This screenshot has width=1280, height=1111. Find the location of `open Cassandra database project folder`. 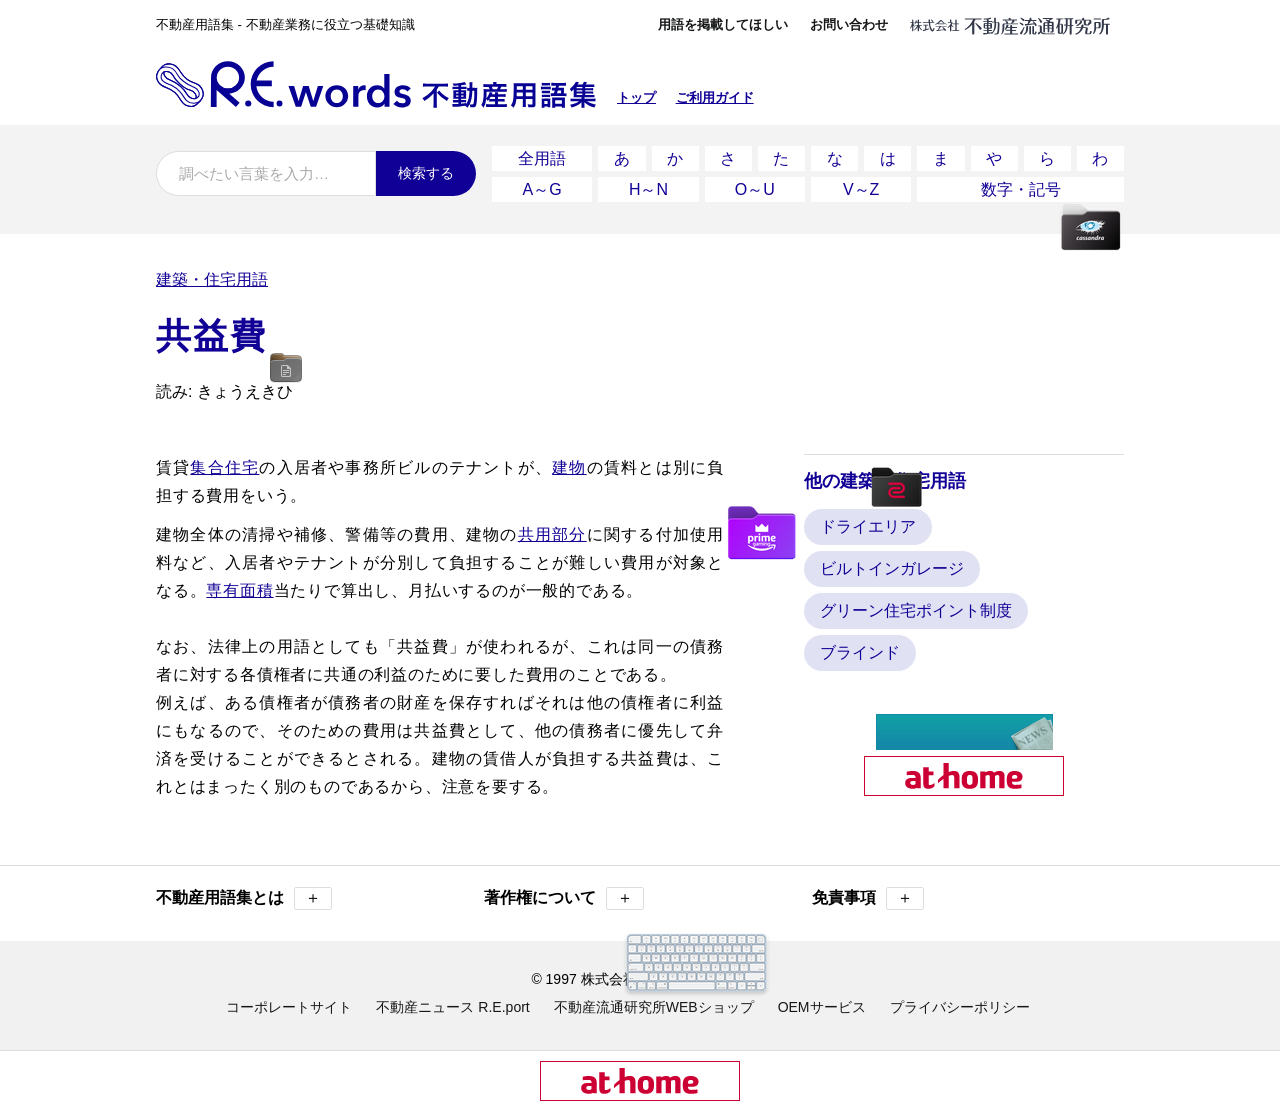

open Cassandra database project folder is located at coordinates (1090, 228).